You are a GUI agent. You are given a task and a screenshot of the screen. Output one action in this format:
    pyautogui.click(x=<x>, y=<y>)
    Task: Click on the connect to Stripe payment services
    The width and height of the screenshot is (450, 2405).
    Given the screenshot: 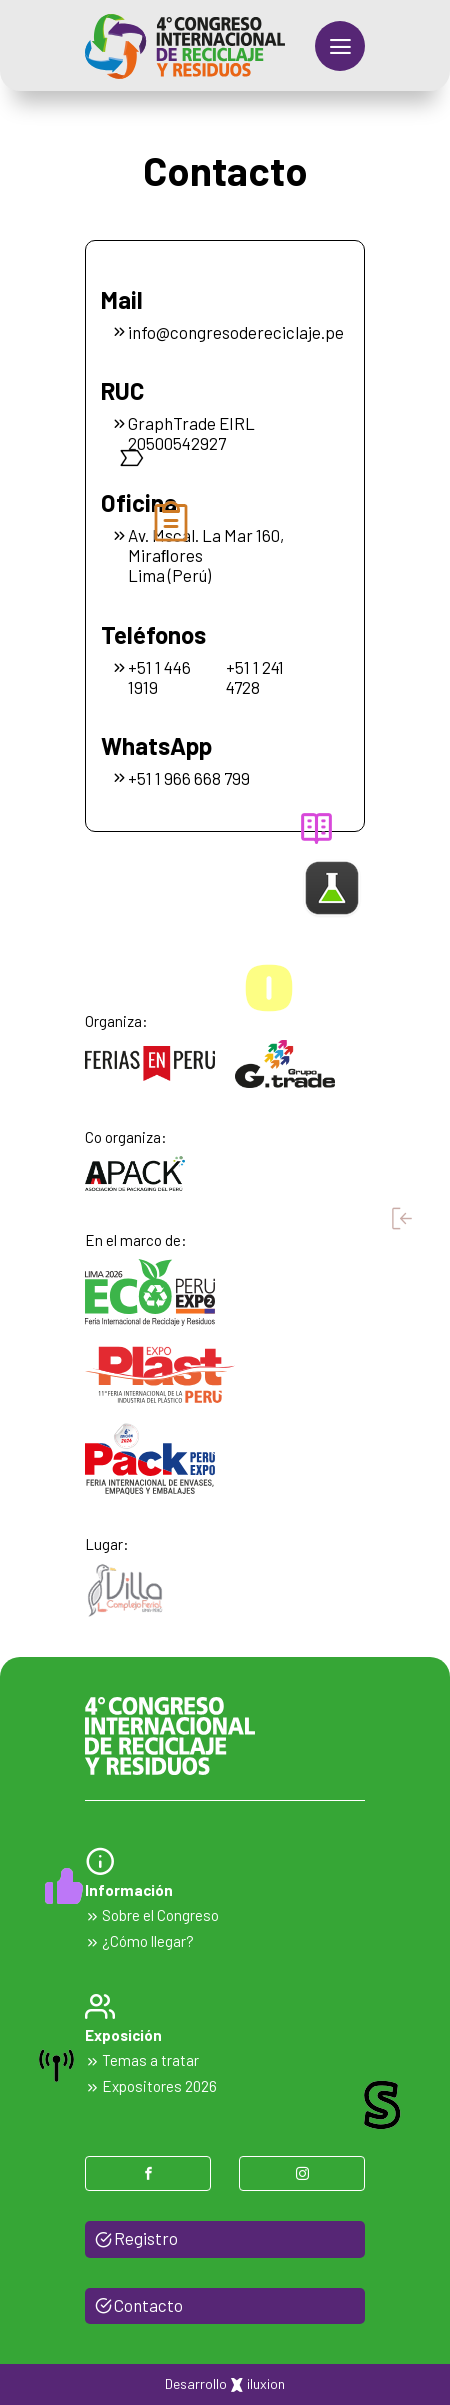 What is the action you would take?
    pyautogui.click(x=381, y=2105)
    